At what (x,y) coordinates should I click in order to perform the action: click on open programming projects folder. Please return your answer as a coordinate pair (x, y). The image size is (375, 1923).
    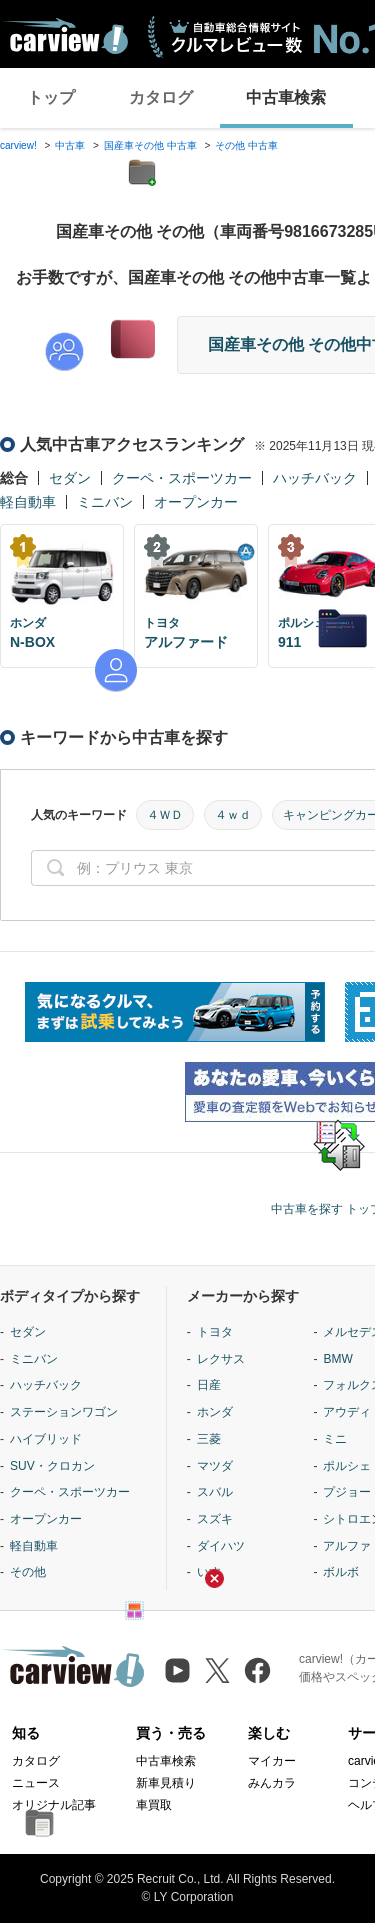
    Looking at the image, I should click on (342, 629).